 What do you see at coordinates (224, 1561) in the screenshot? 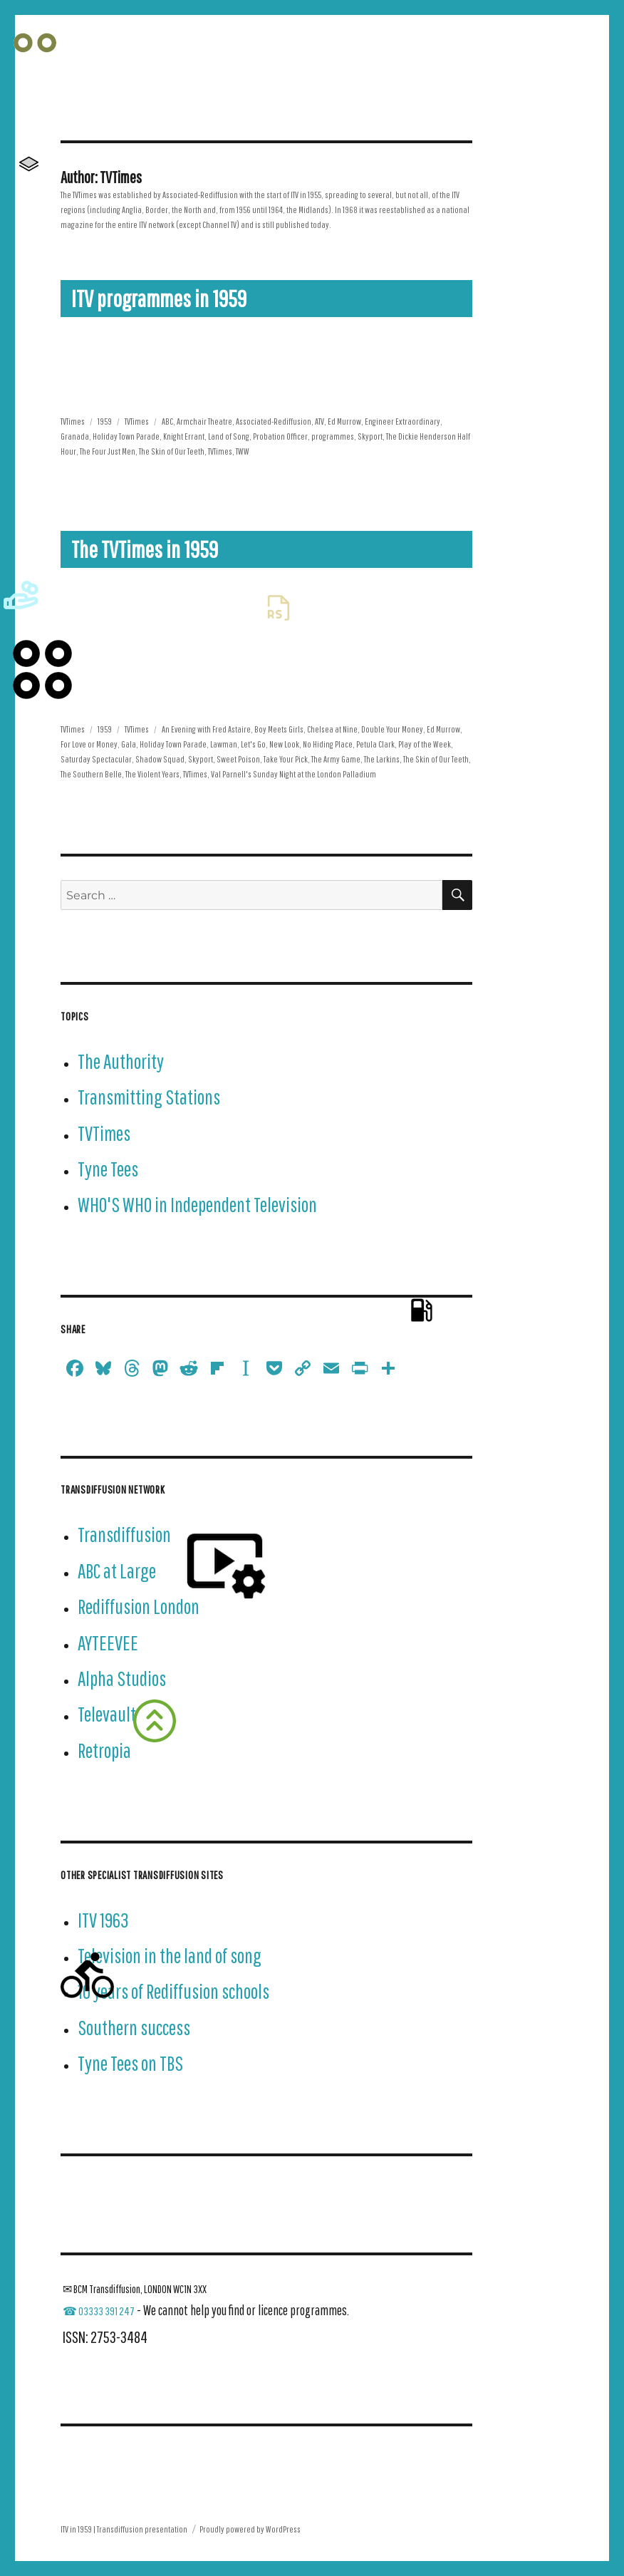
I see `adjust video playback settings` at bounding box center [224, 1561].